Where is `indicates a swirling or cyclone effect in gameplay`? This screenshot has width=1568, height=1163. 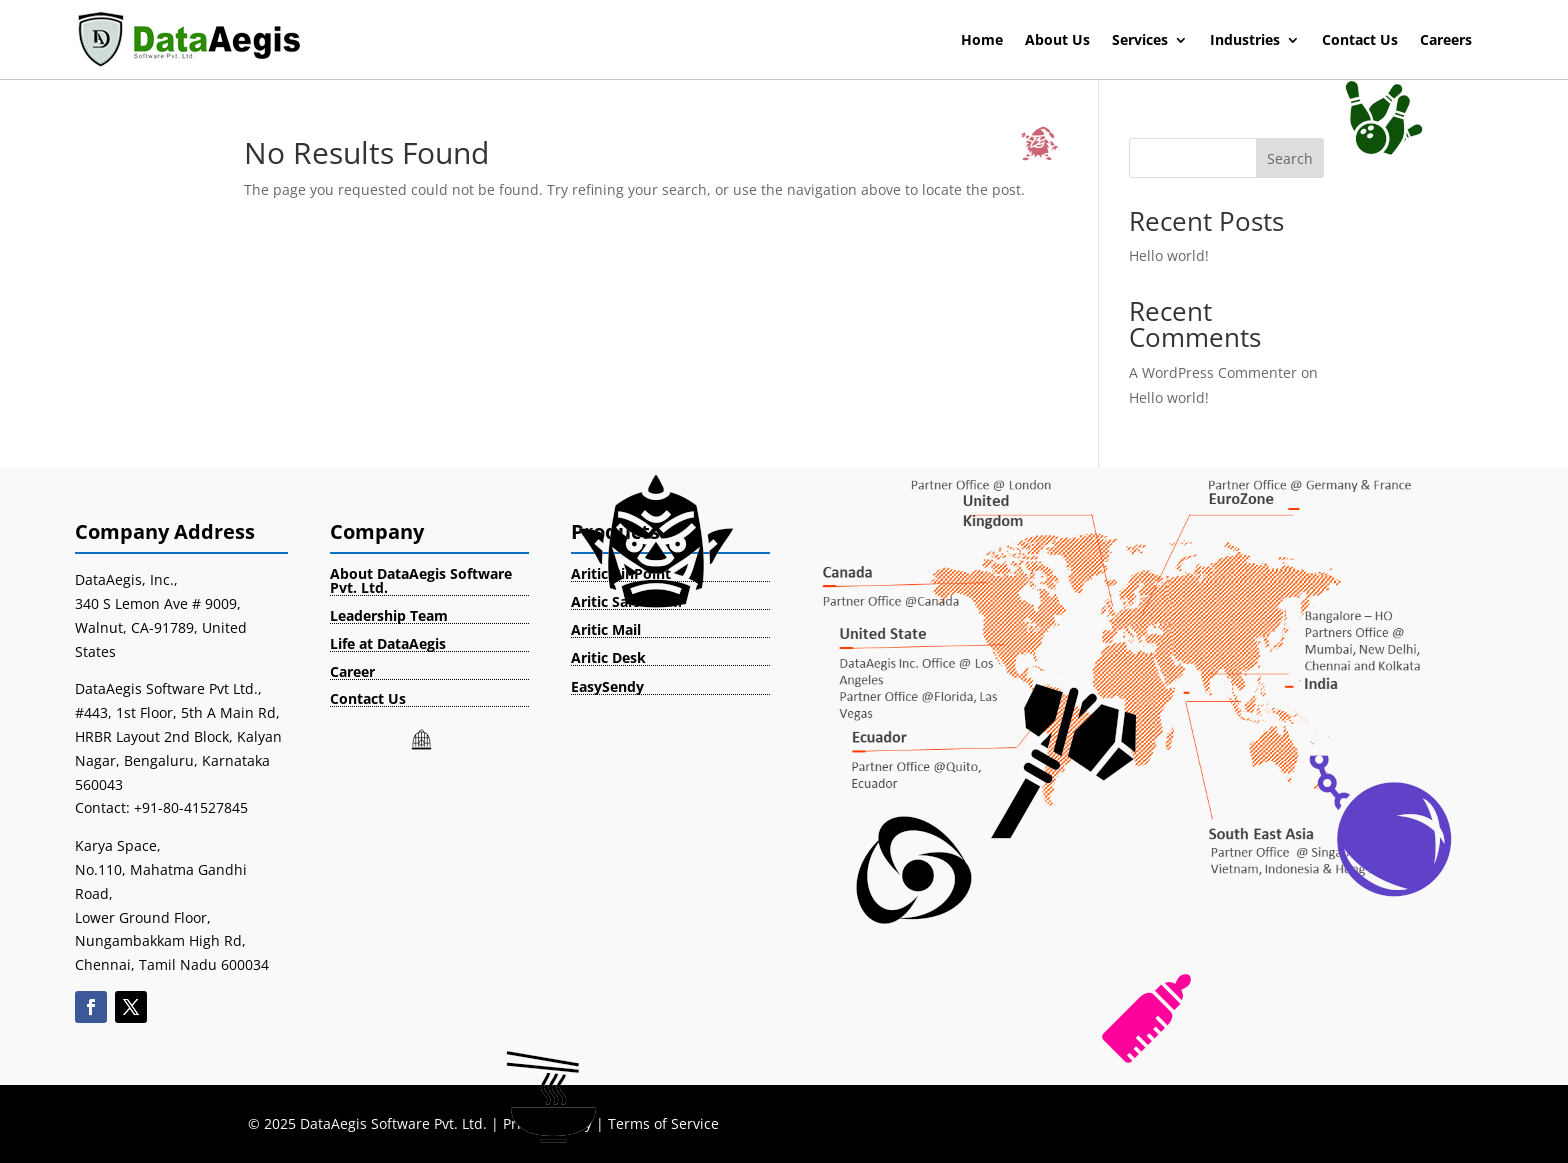 indicates a swirling or cyclone effect in gameplay is located at coordinates (912, 869).